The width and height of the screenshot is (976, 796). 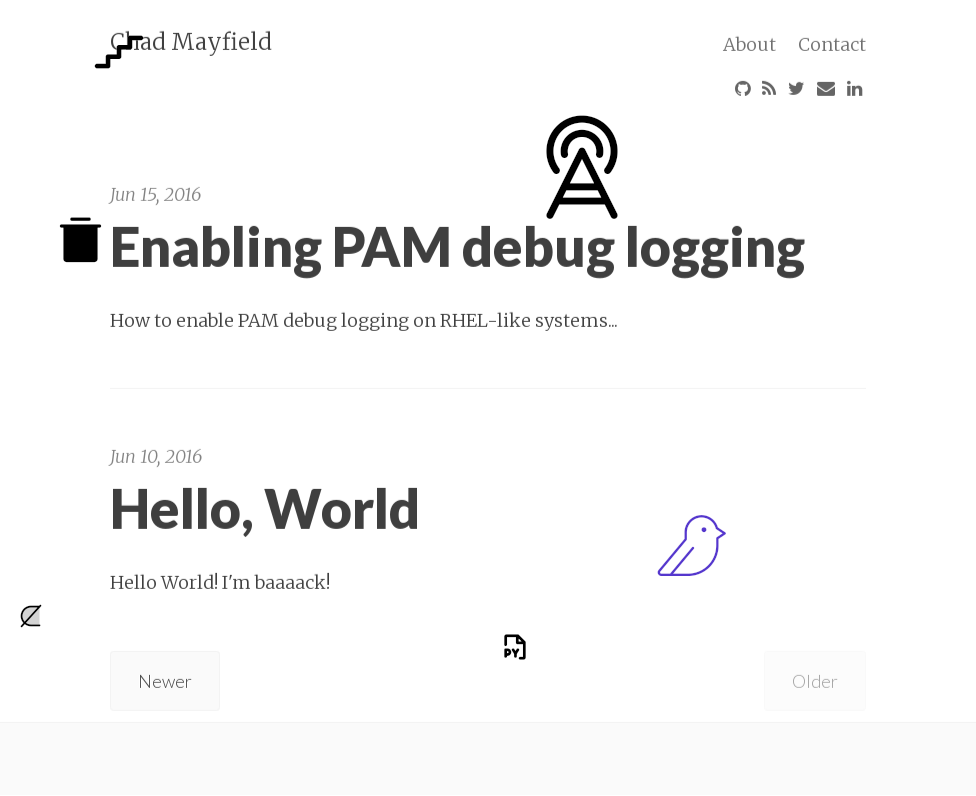 What do you see at coordinates (693, 548) in the screenshot?
I see `navigate to twitter or social media sharing` at bounding box center [693, 548].